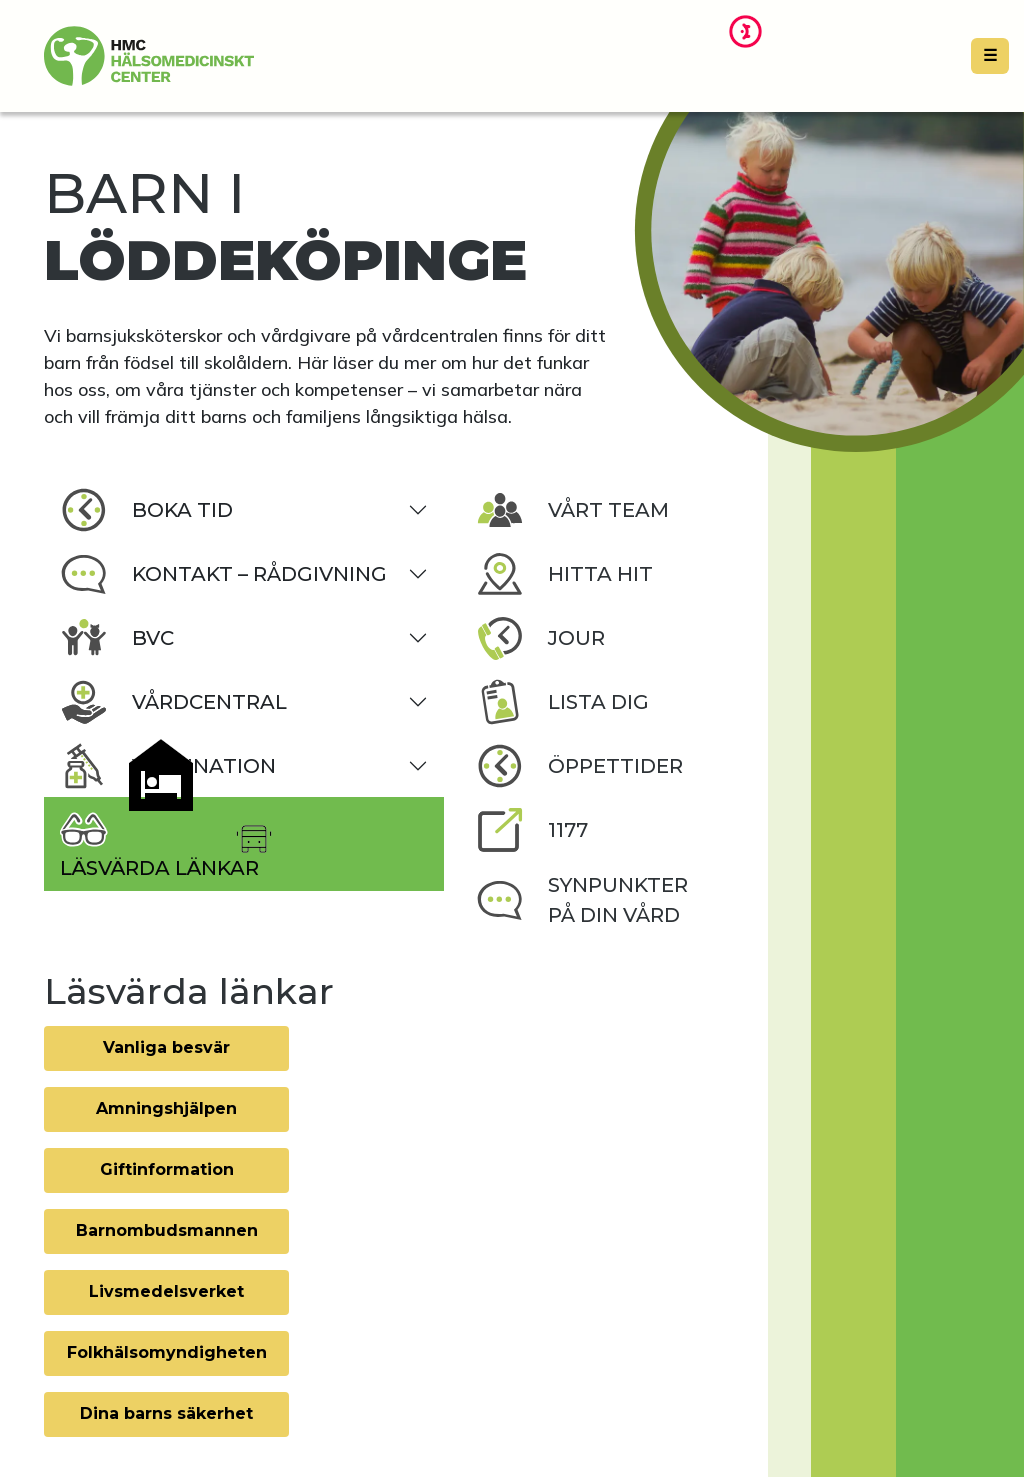  I want to click on find nearby overnight shelters, so click(161, 775).